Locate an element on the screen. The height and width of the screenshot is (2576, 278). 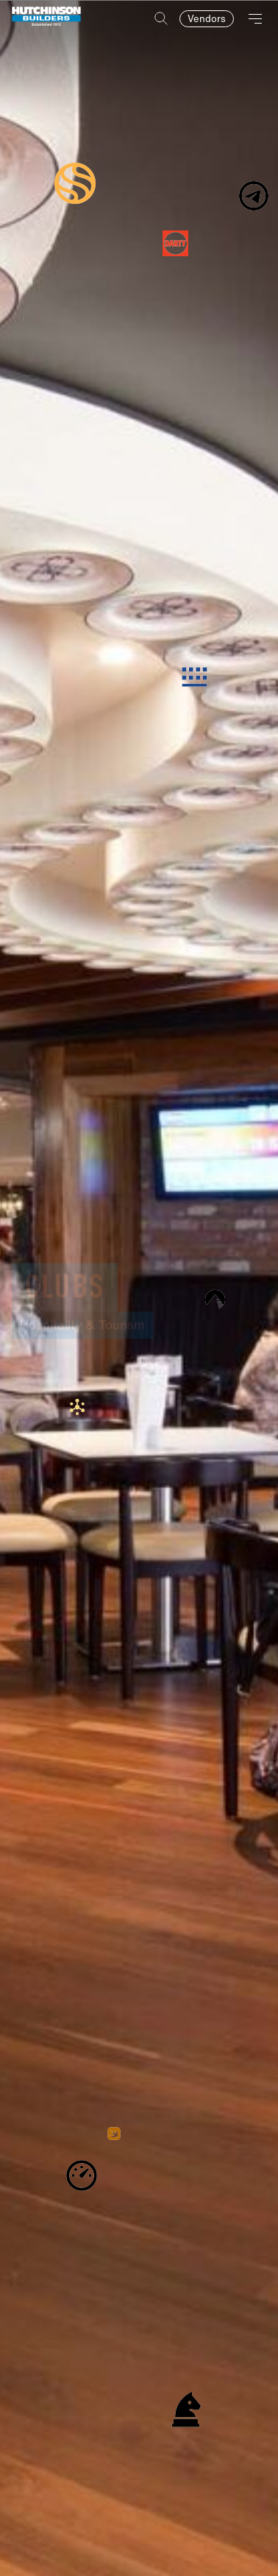
google cloud pub/sub service logo is located at coordinates (77, 1407).